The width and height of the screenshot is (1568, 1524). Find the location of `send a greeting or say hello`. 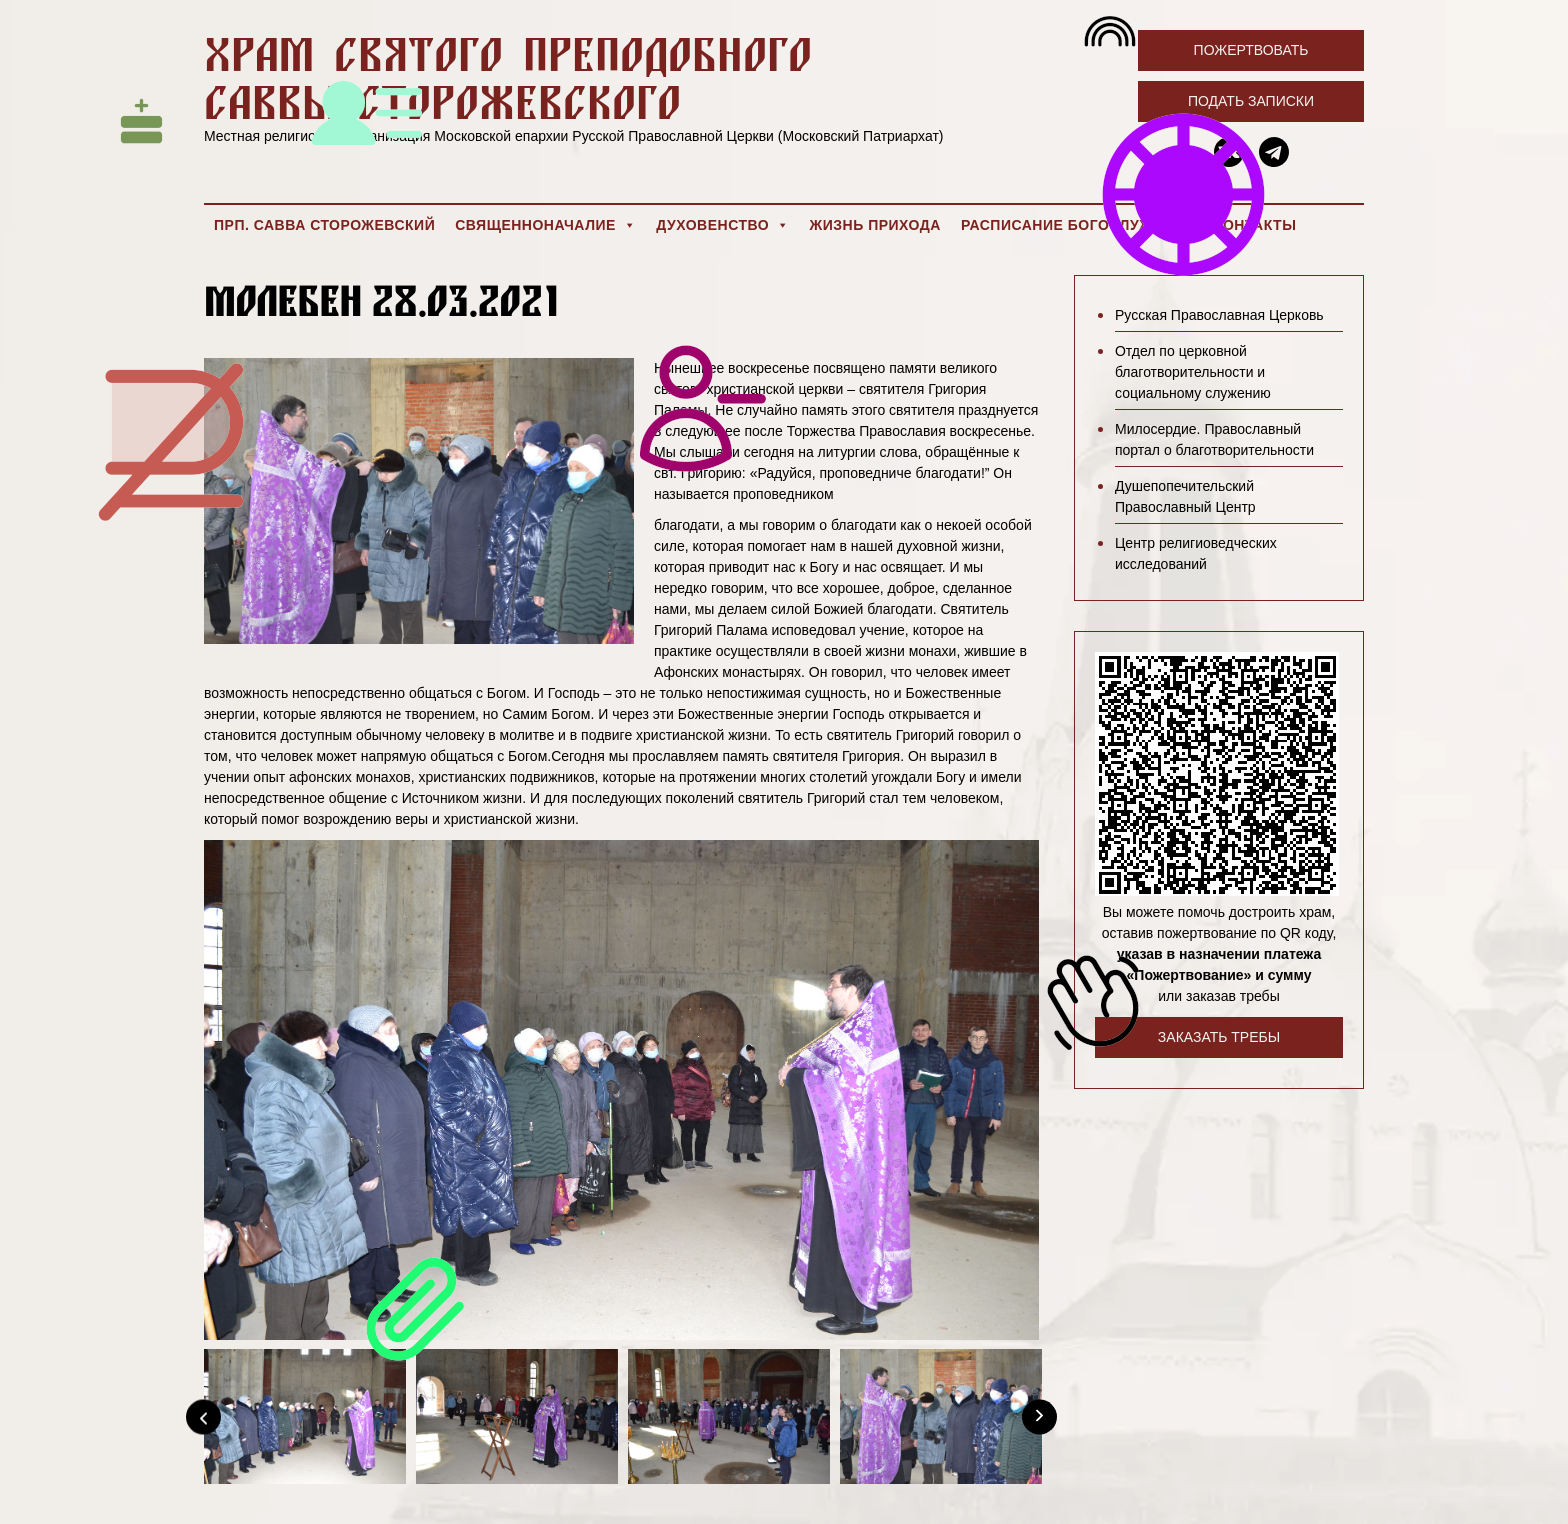

send a greeting or say hello is located at coordinates (1093, 1001).